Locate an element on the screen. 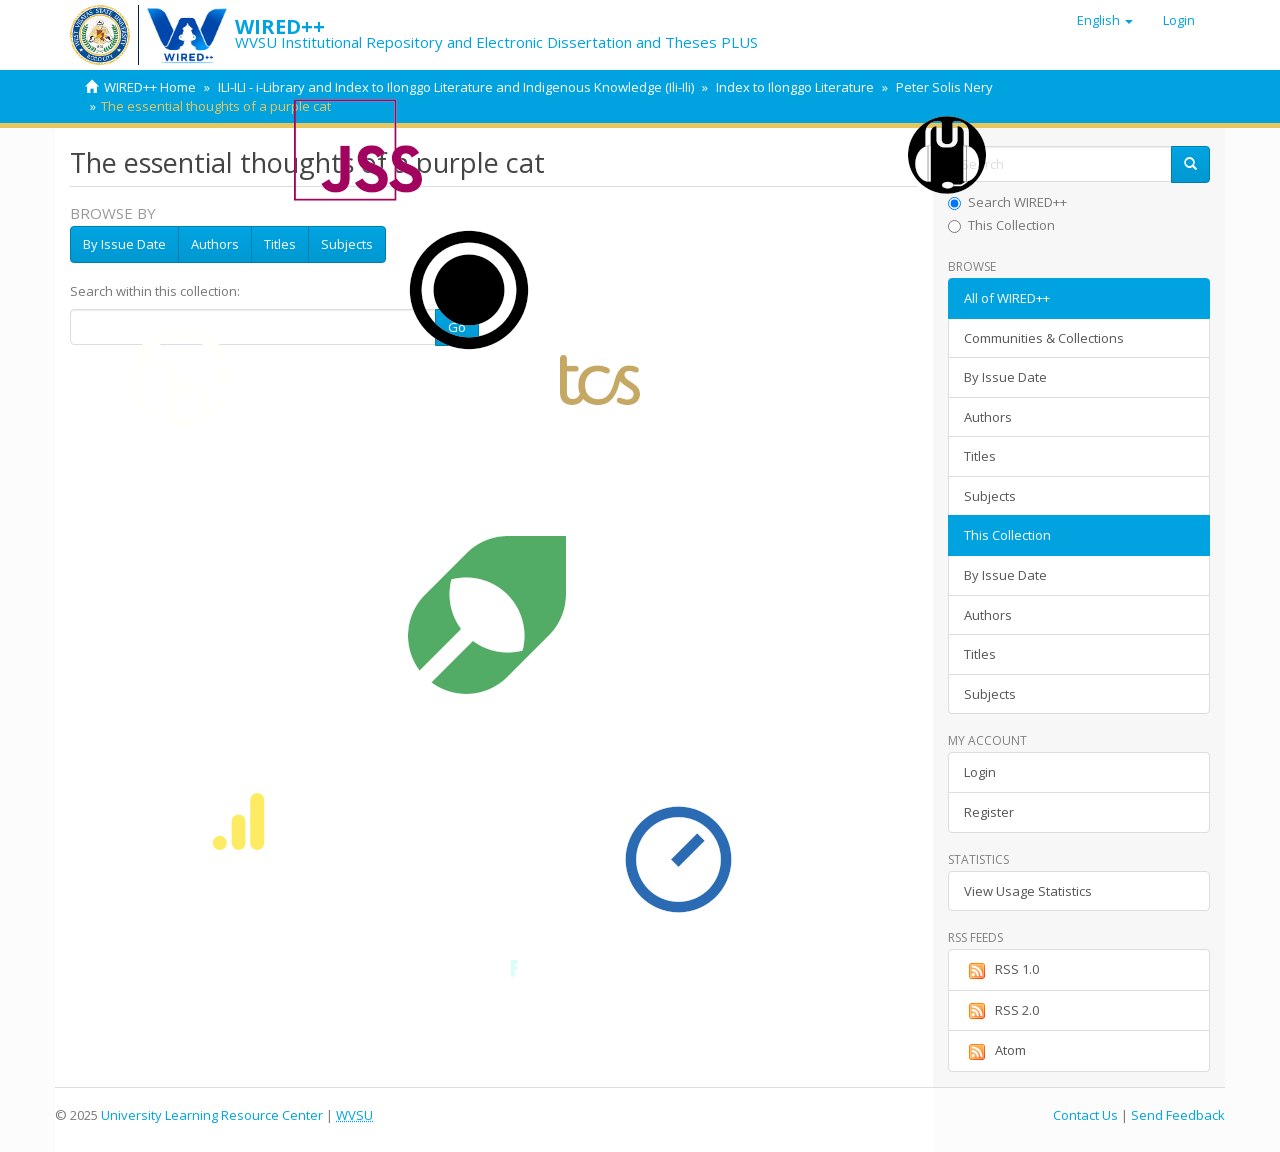 This screenshot has width=1280, height=1152. open mumble voice chat application is located at coordinates (947, 155).